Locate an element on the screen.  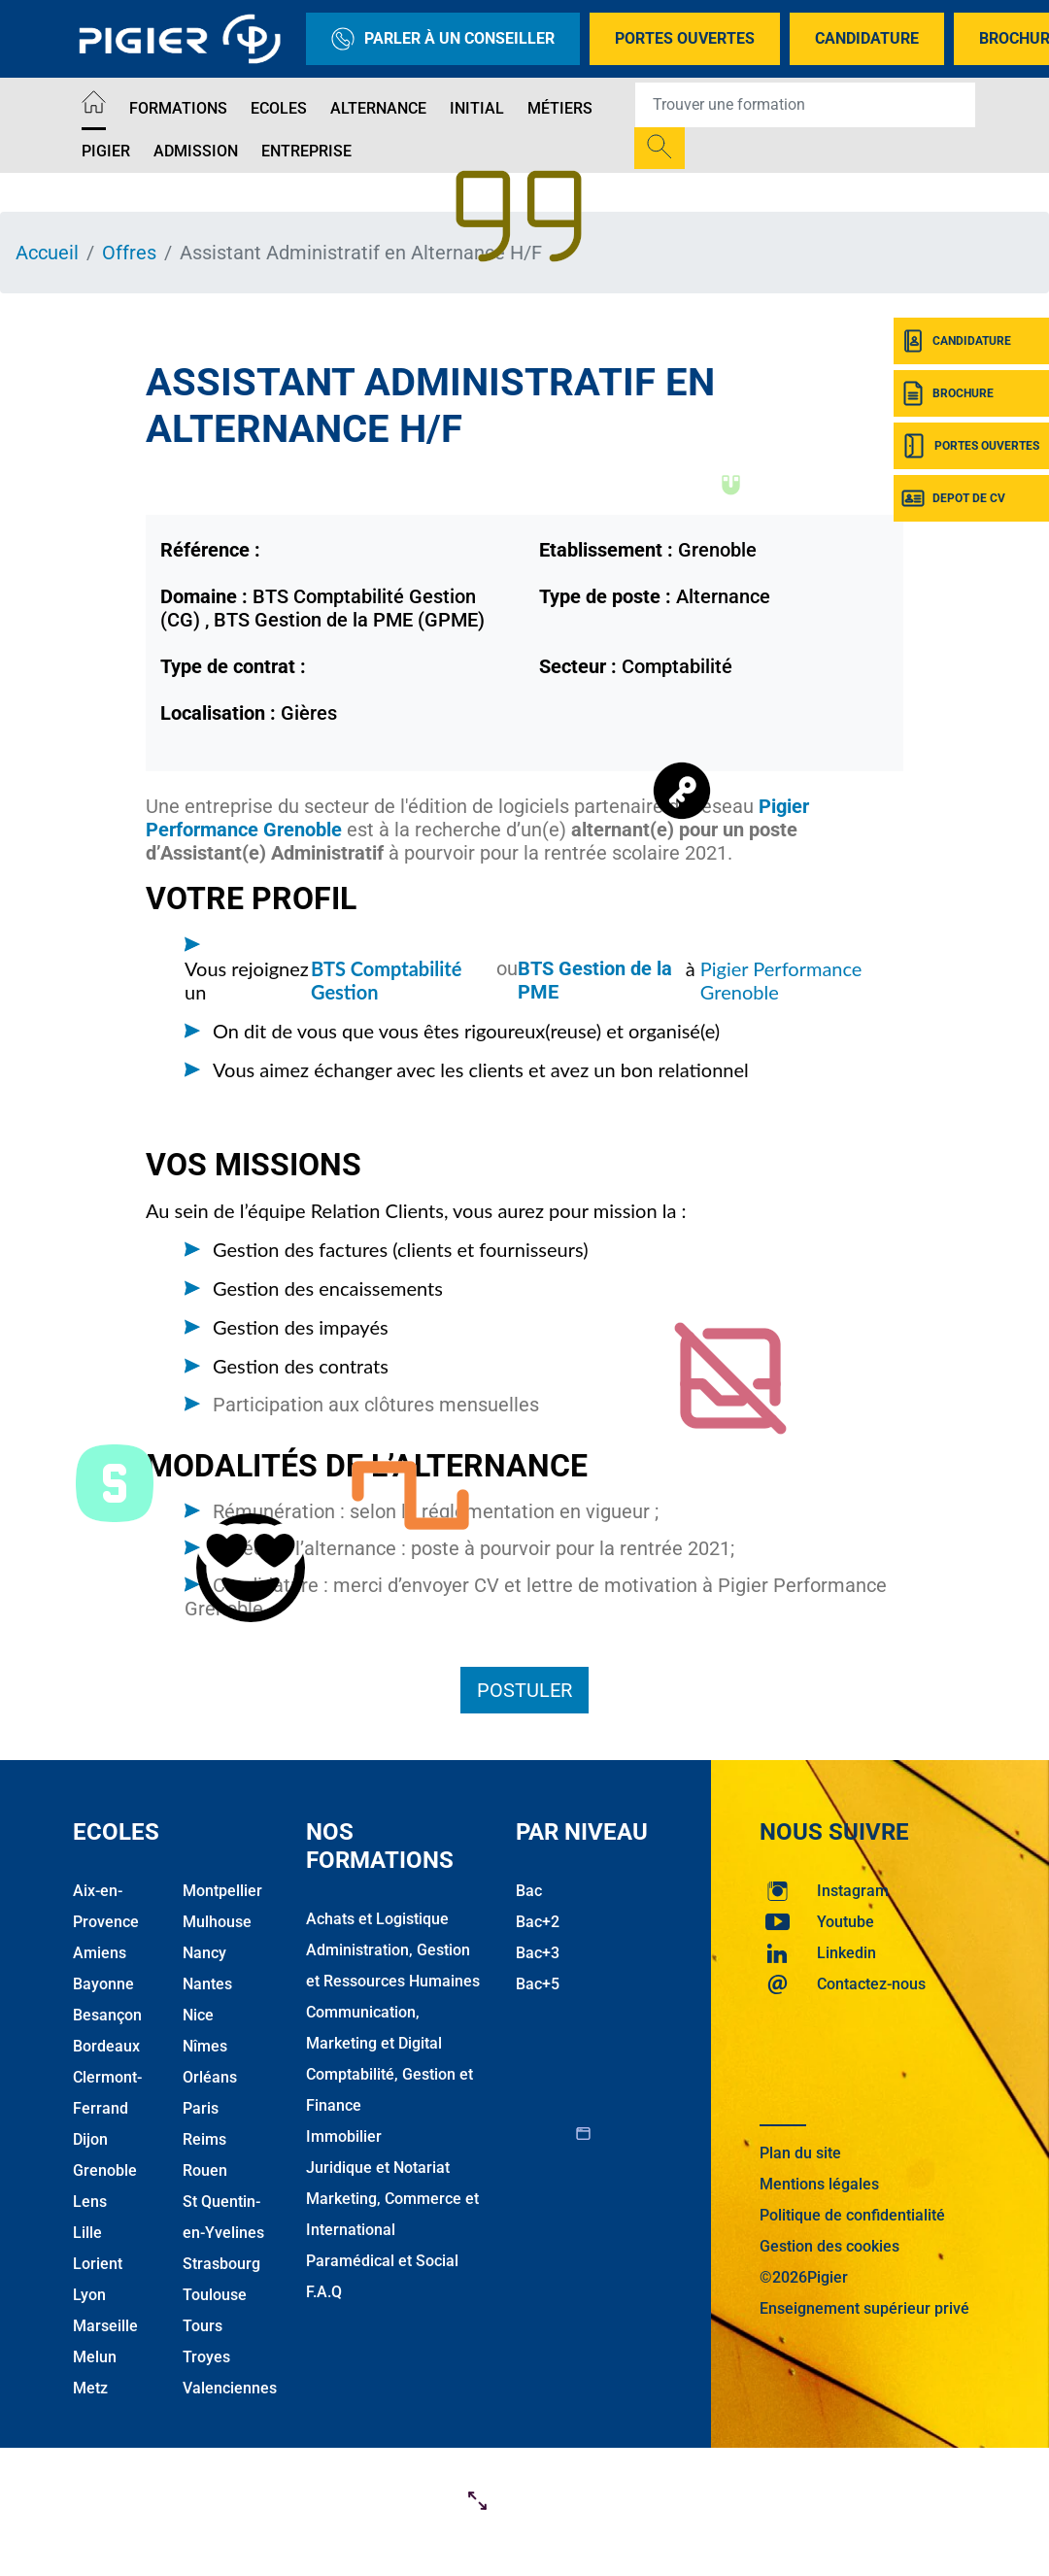
activate magnetic snap or alignment tool is located at coordinates (730, 484).